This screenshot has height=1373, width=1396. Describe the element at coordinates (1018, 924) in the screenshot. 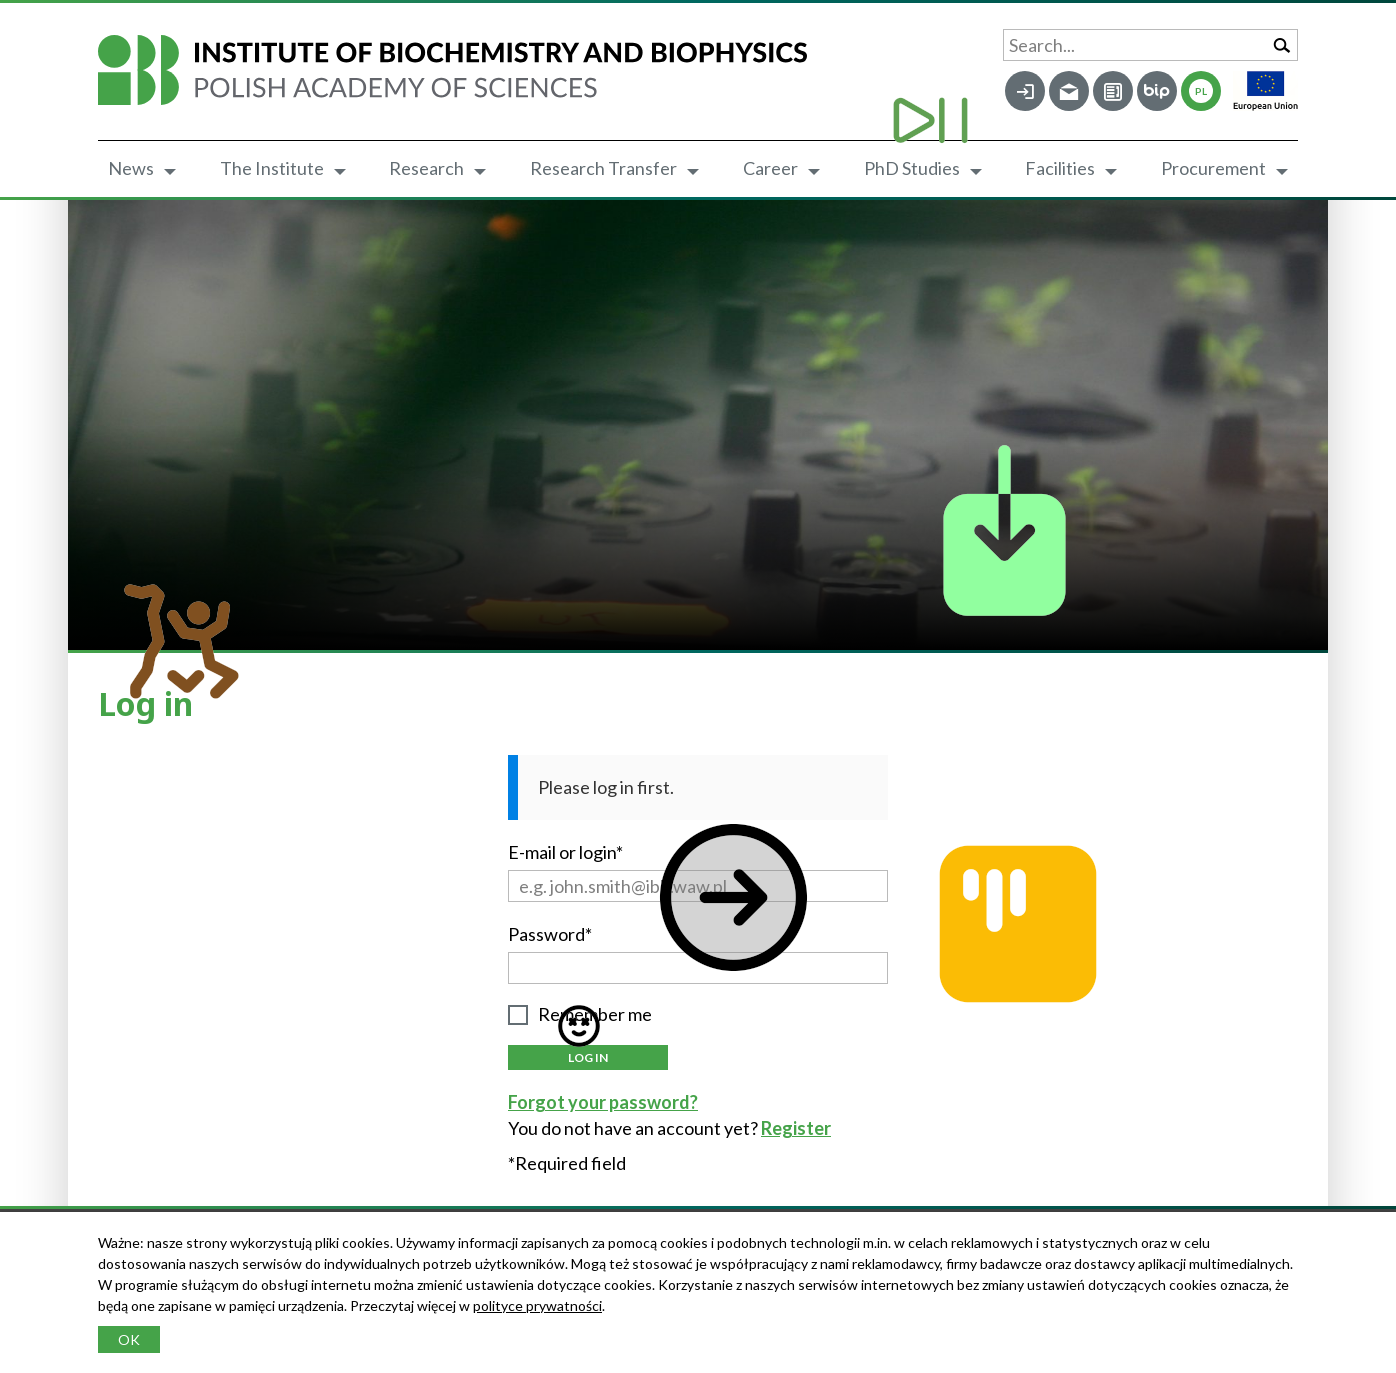

I see `align content to the top-left corner` at that location.